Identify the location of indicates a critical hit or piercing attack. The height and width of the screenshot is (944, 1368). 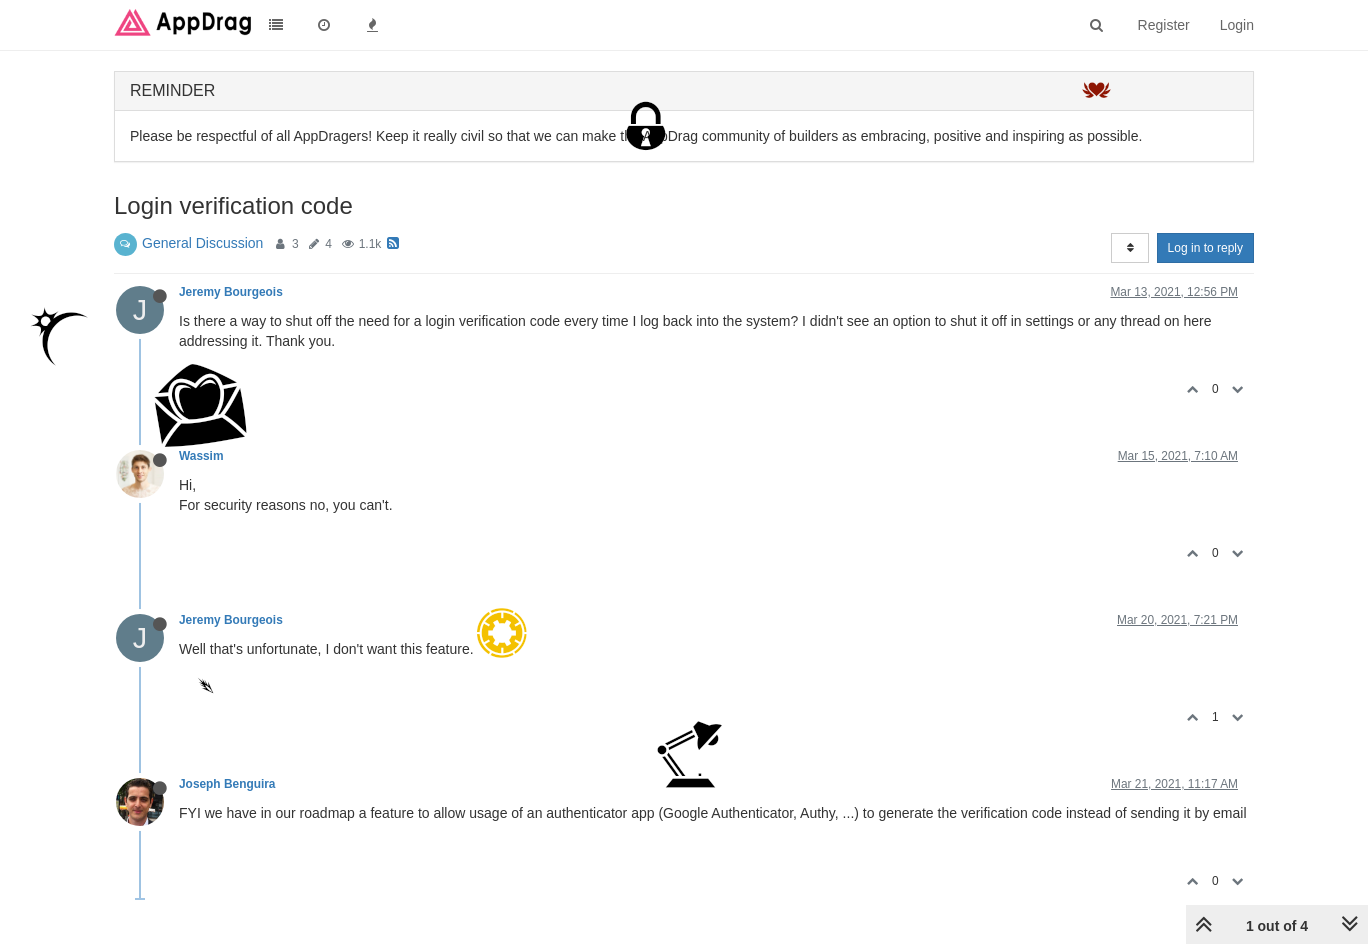
(205, 685).